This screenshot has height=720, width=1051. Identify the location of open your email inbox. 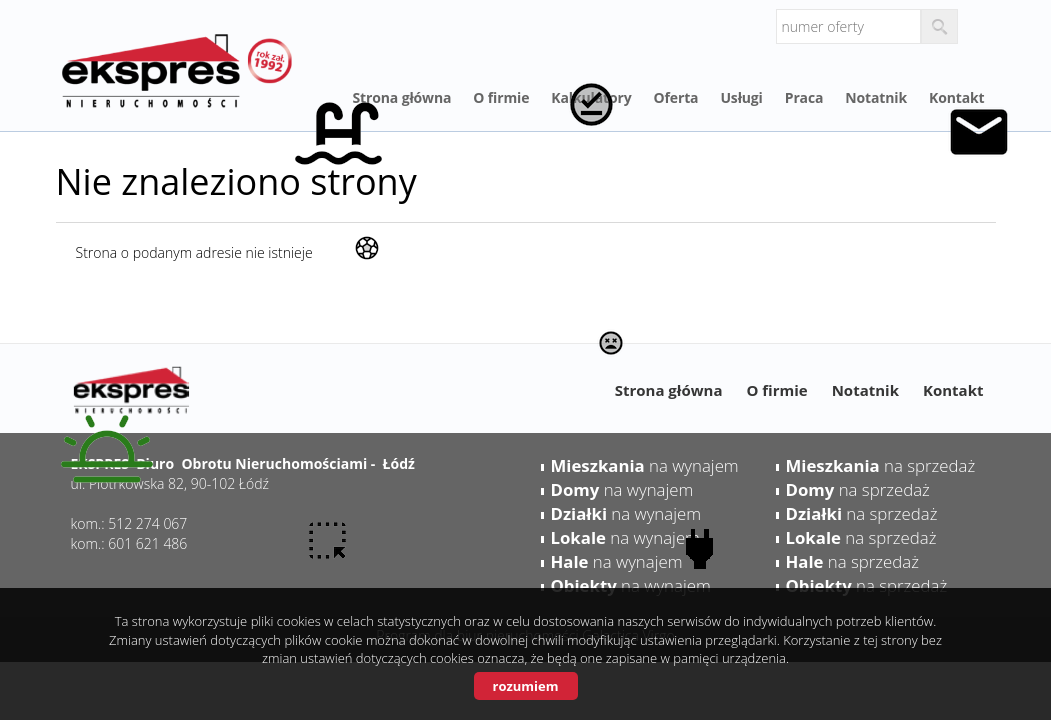
(979, 132).